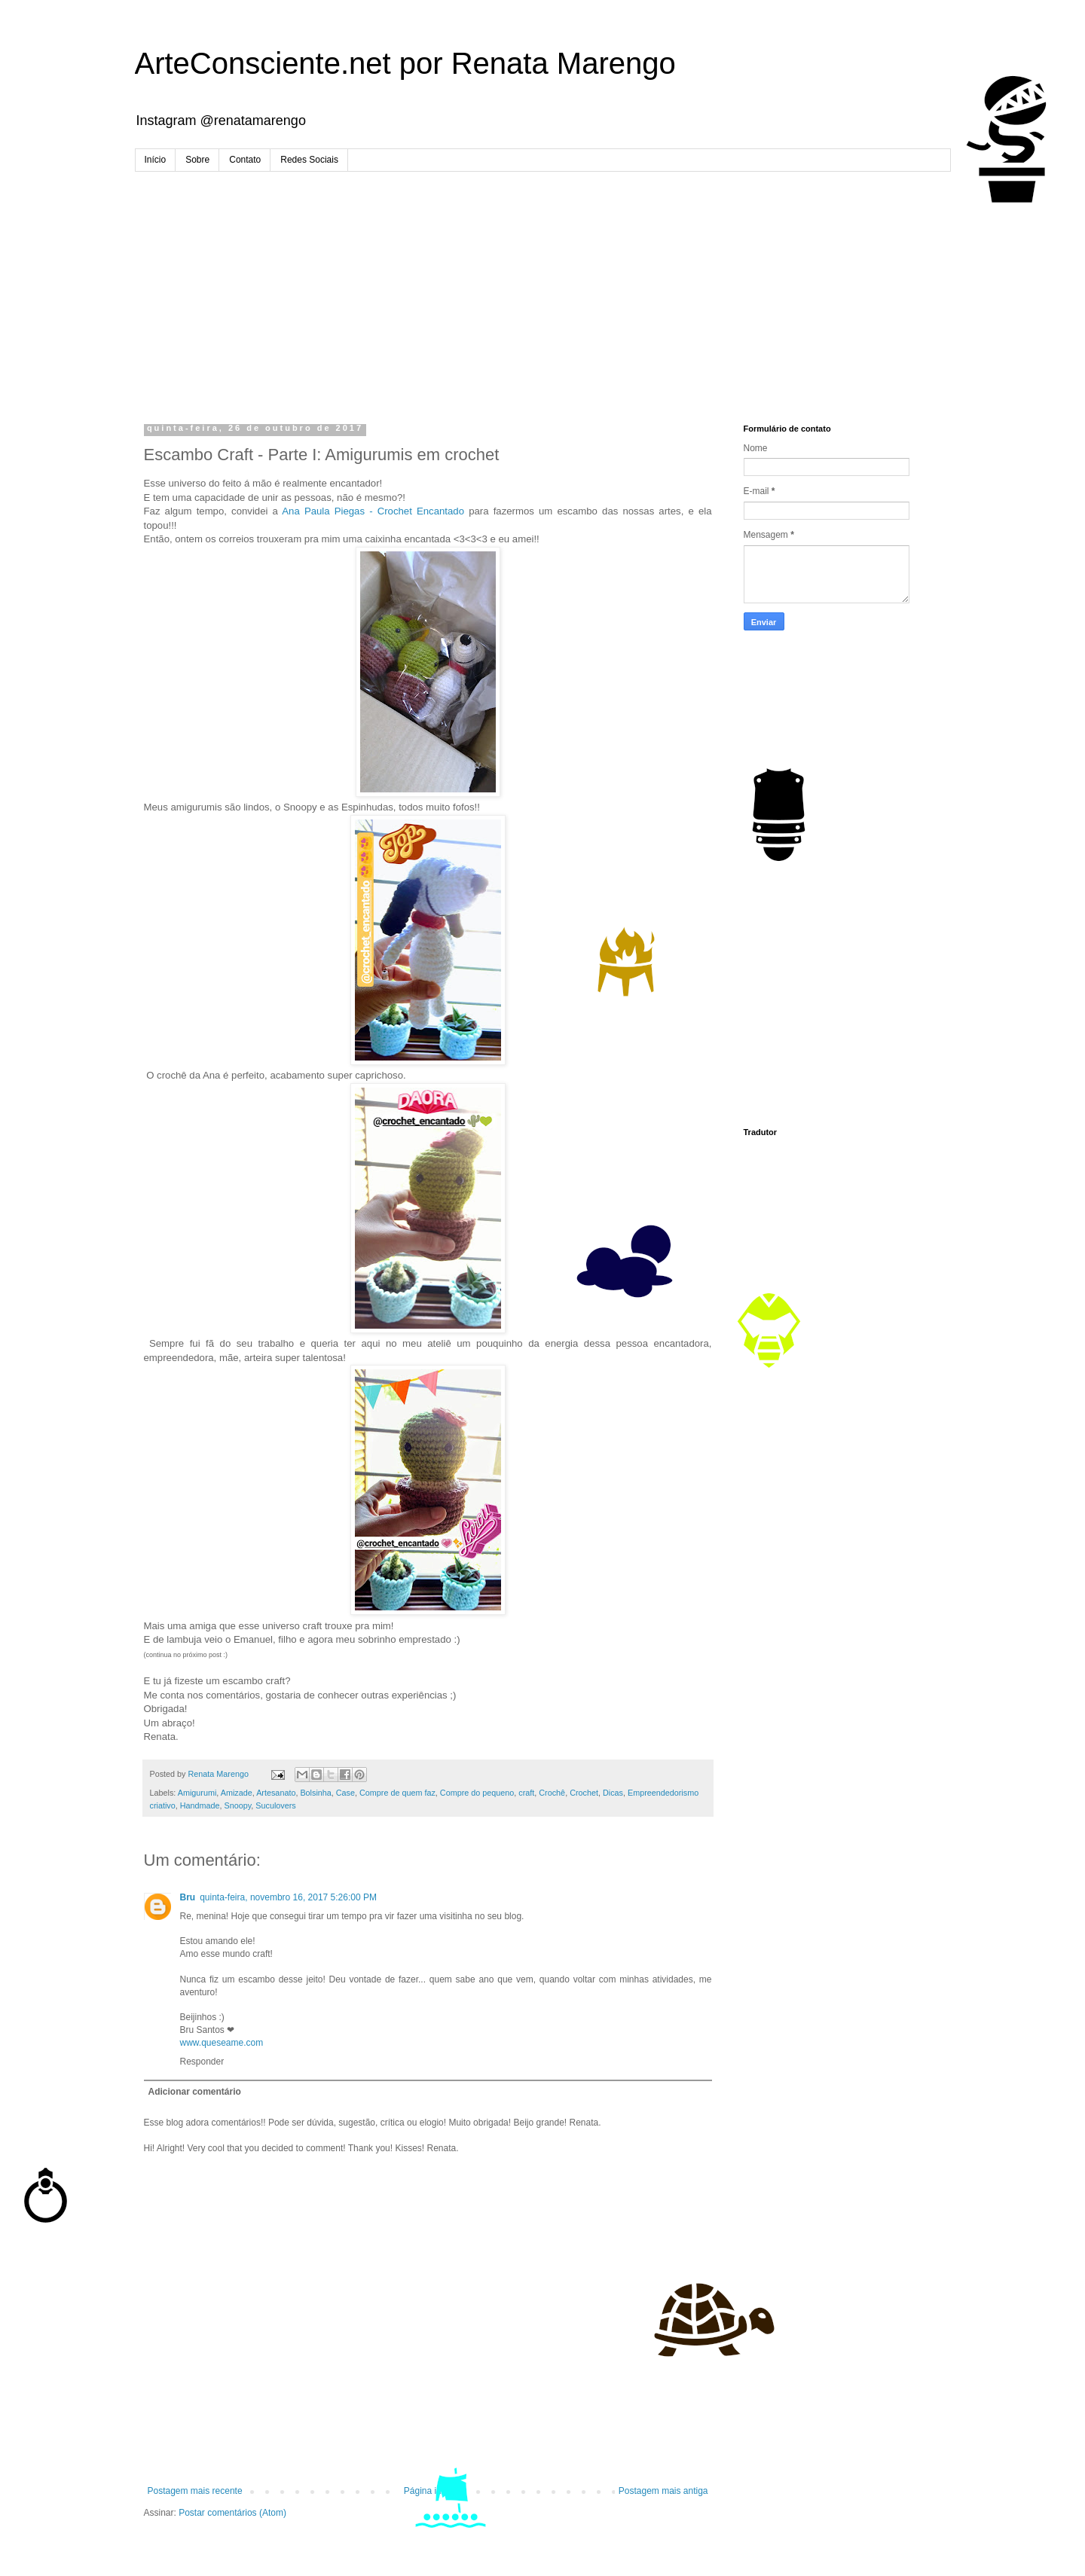 The height and width of the screenshot is (2576, 1085). What do you see at coordinates (769, 1330) in the screenshot?
I see `access robot or mech customization options` at bounding box center [769, 1330].